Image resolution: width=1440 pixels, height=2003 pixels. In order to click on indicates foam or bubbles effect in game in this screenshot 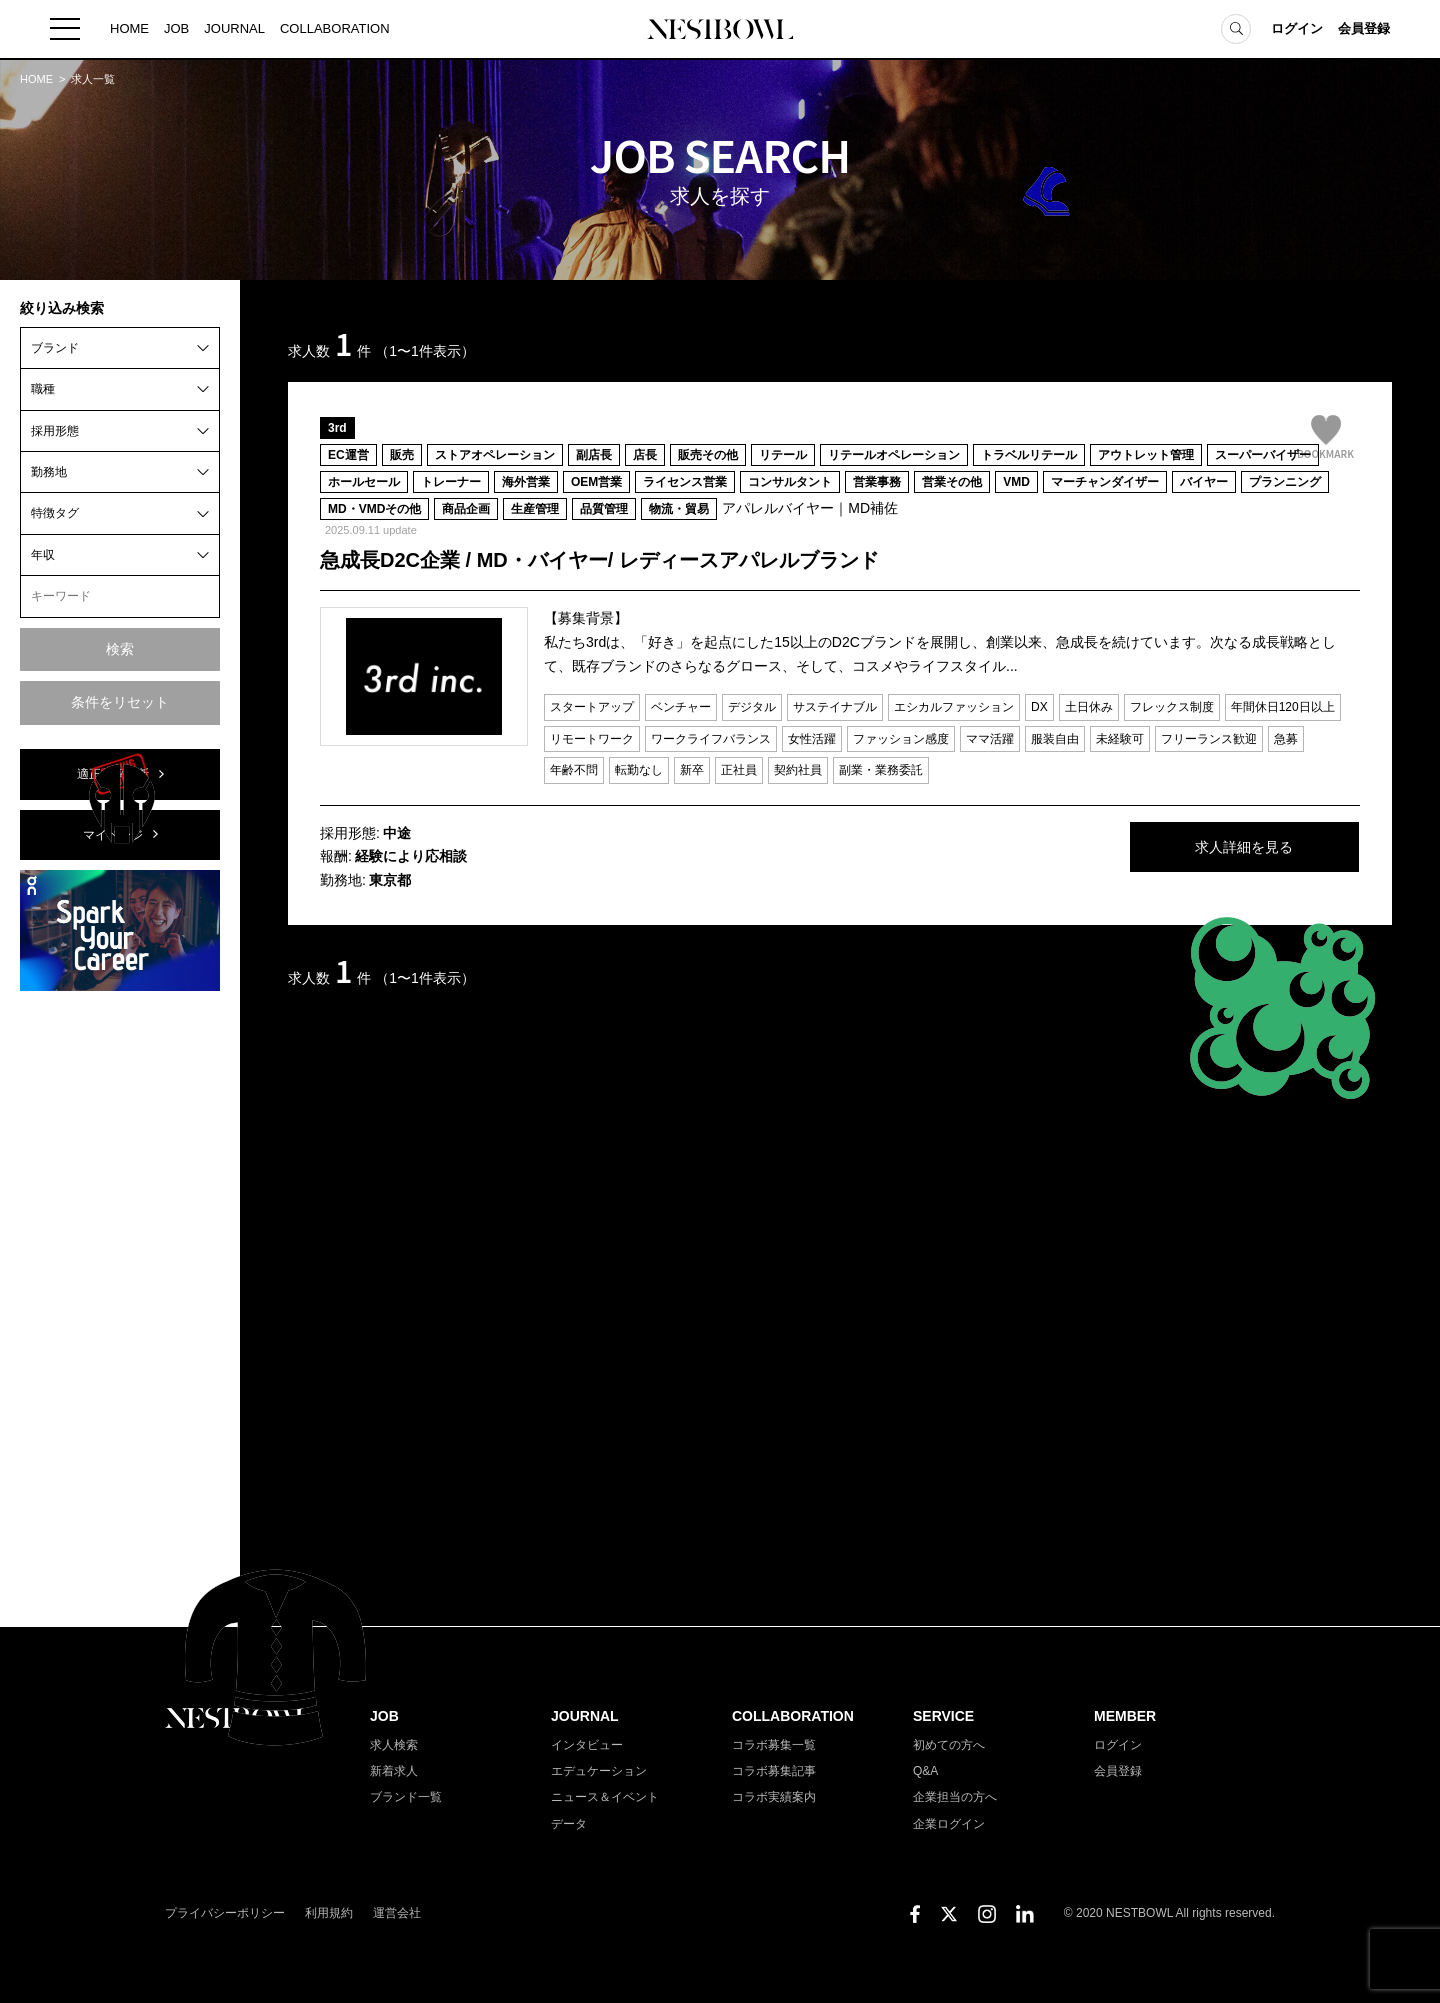, I will do `click(1280, 1009)`.